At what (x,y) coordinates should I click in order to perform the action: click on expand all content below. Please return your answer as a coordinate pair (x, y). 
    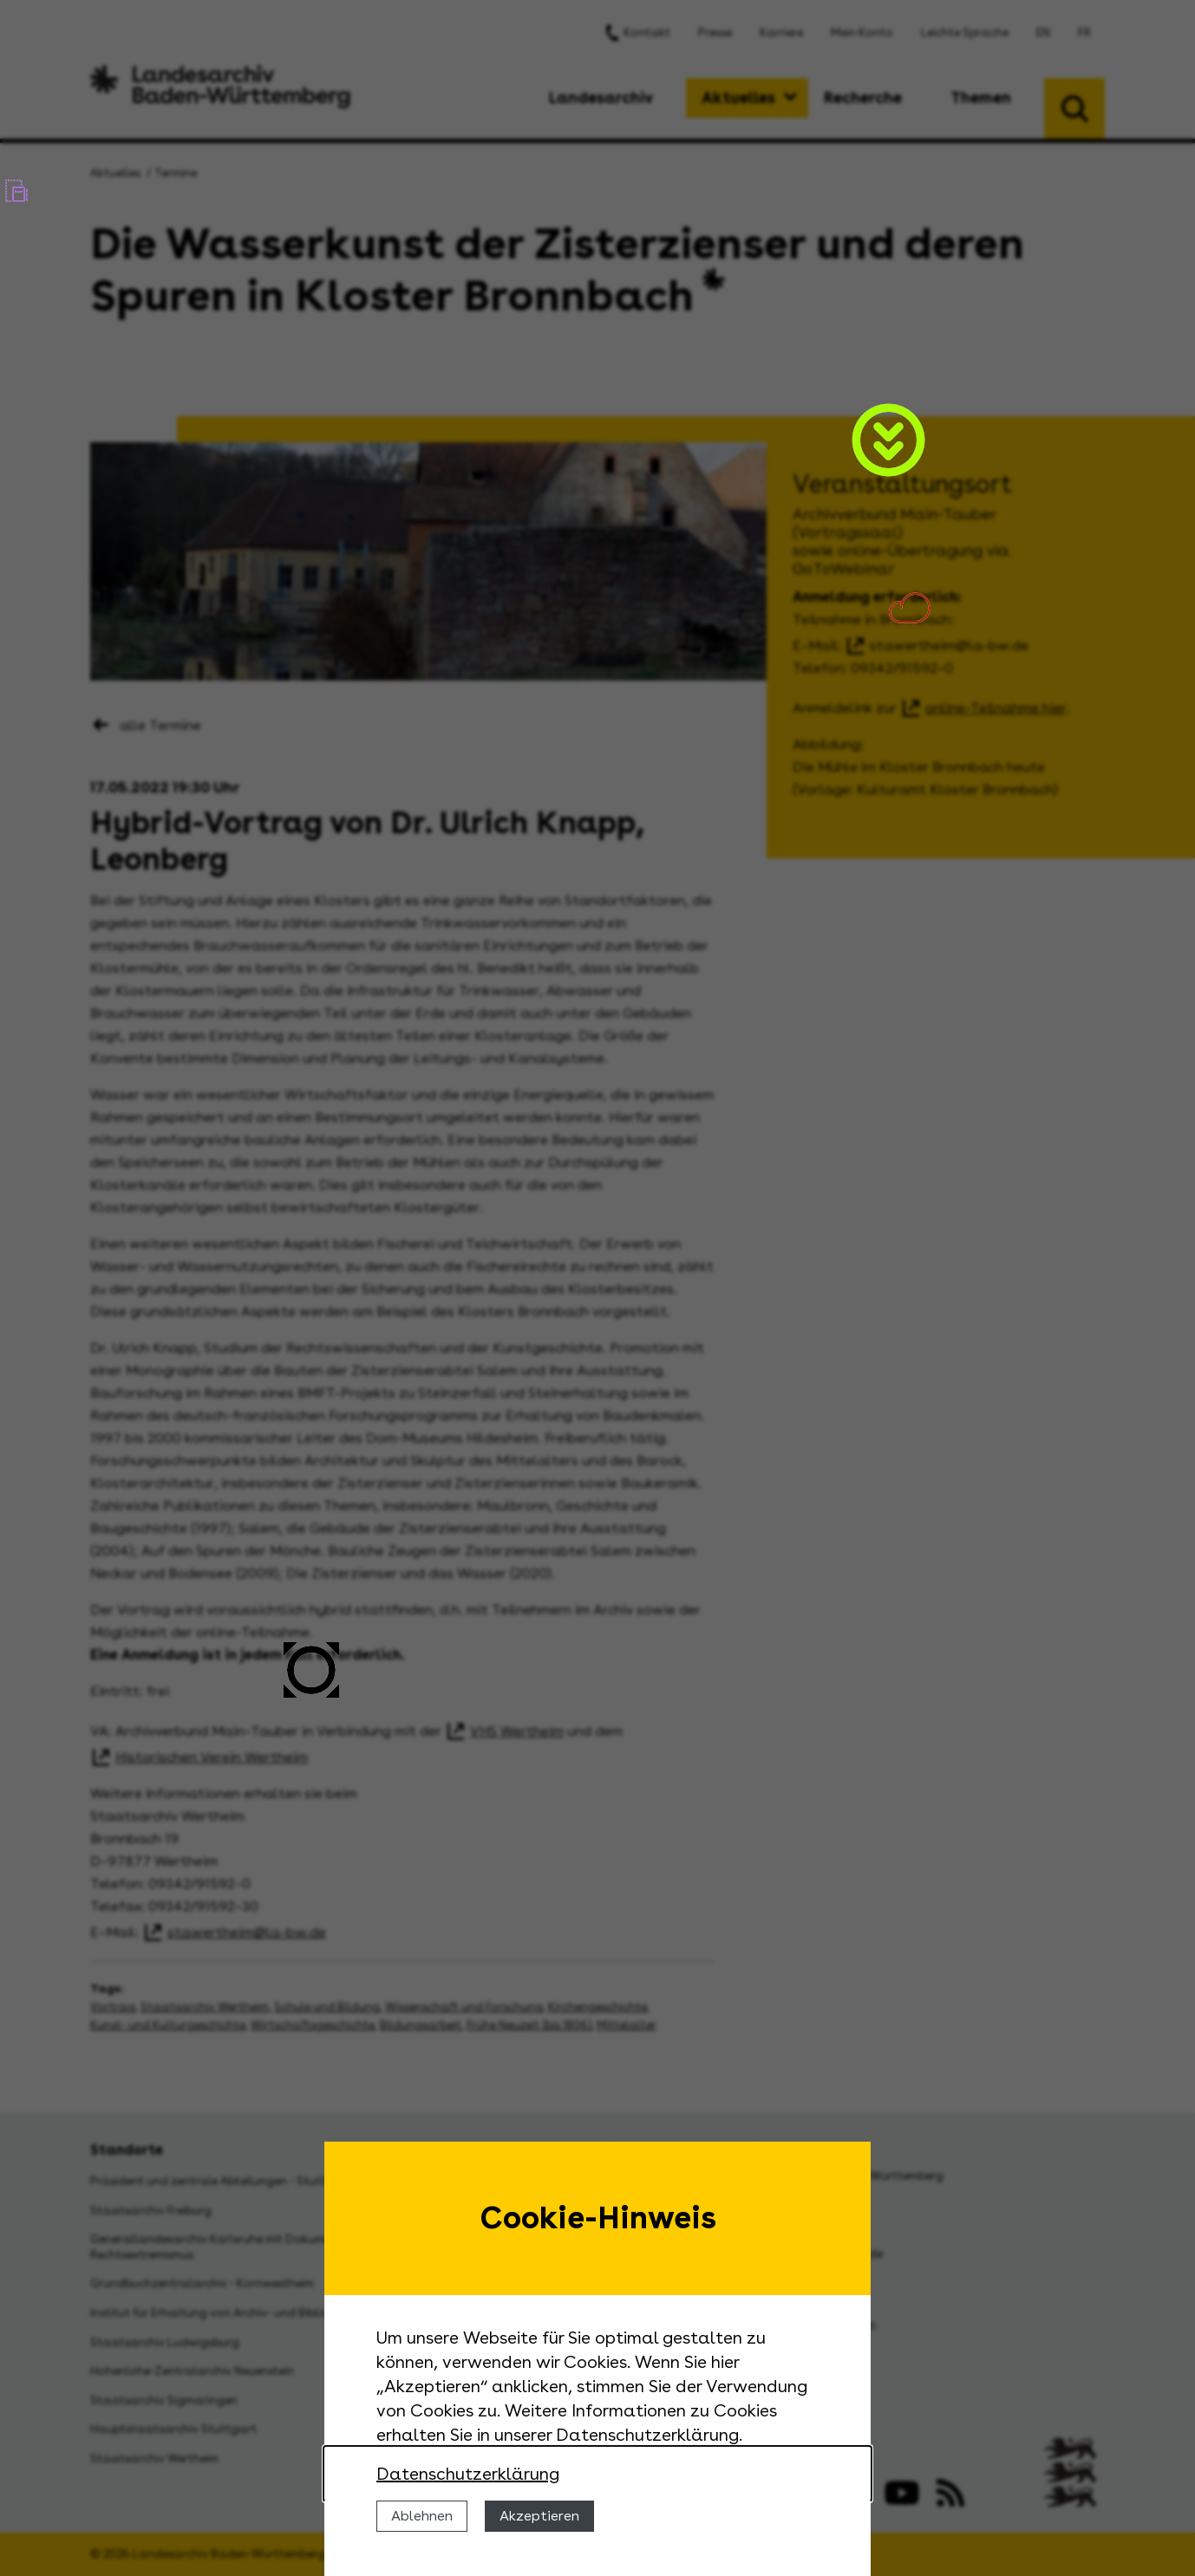
    Looking at the image, I should click on (888, 440).